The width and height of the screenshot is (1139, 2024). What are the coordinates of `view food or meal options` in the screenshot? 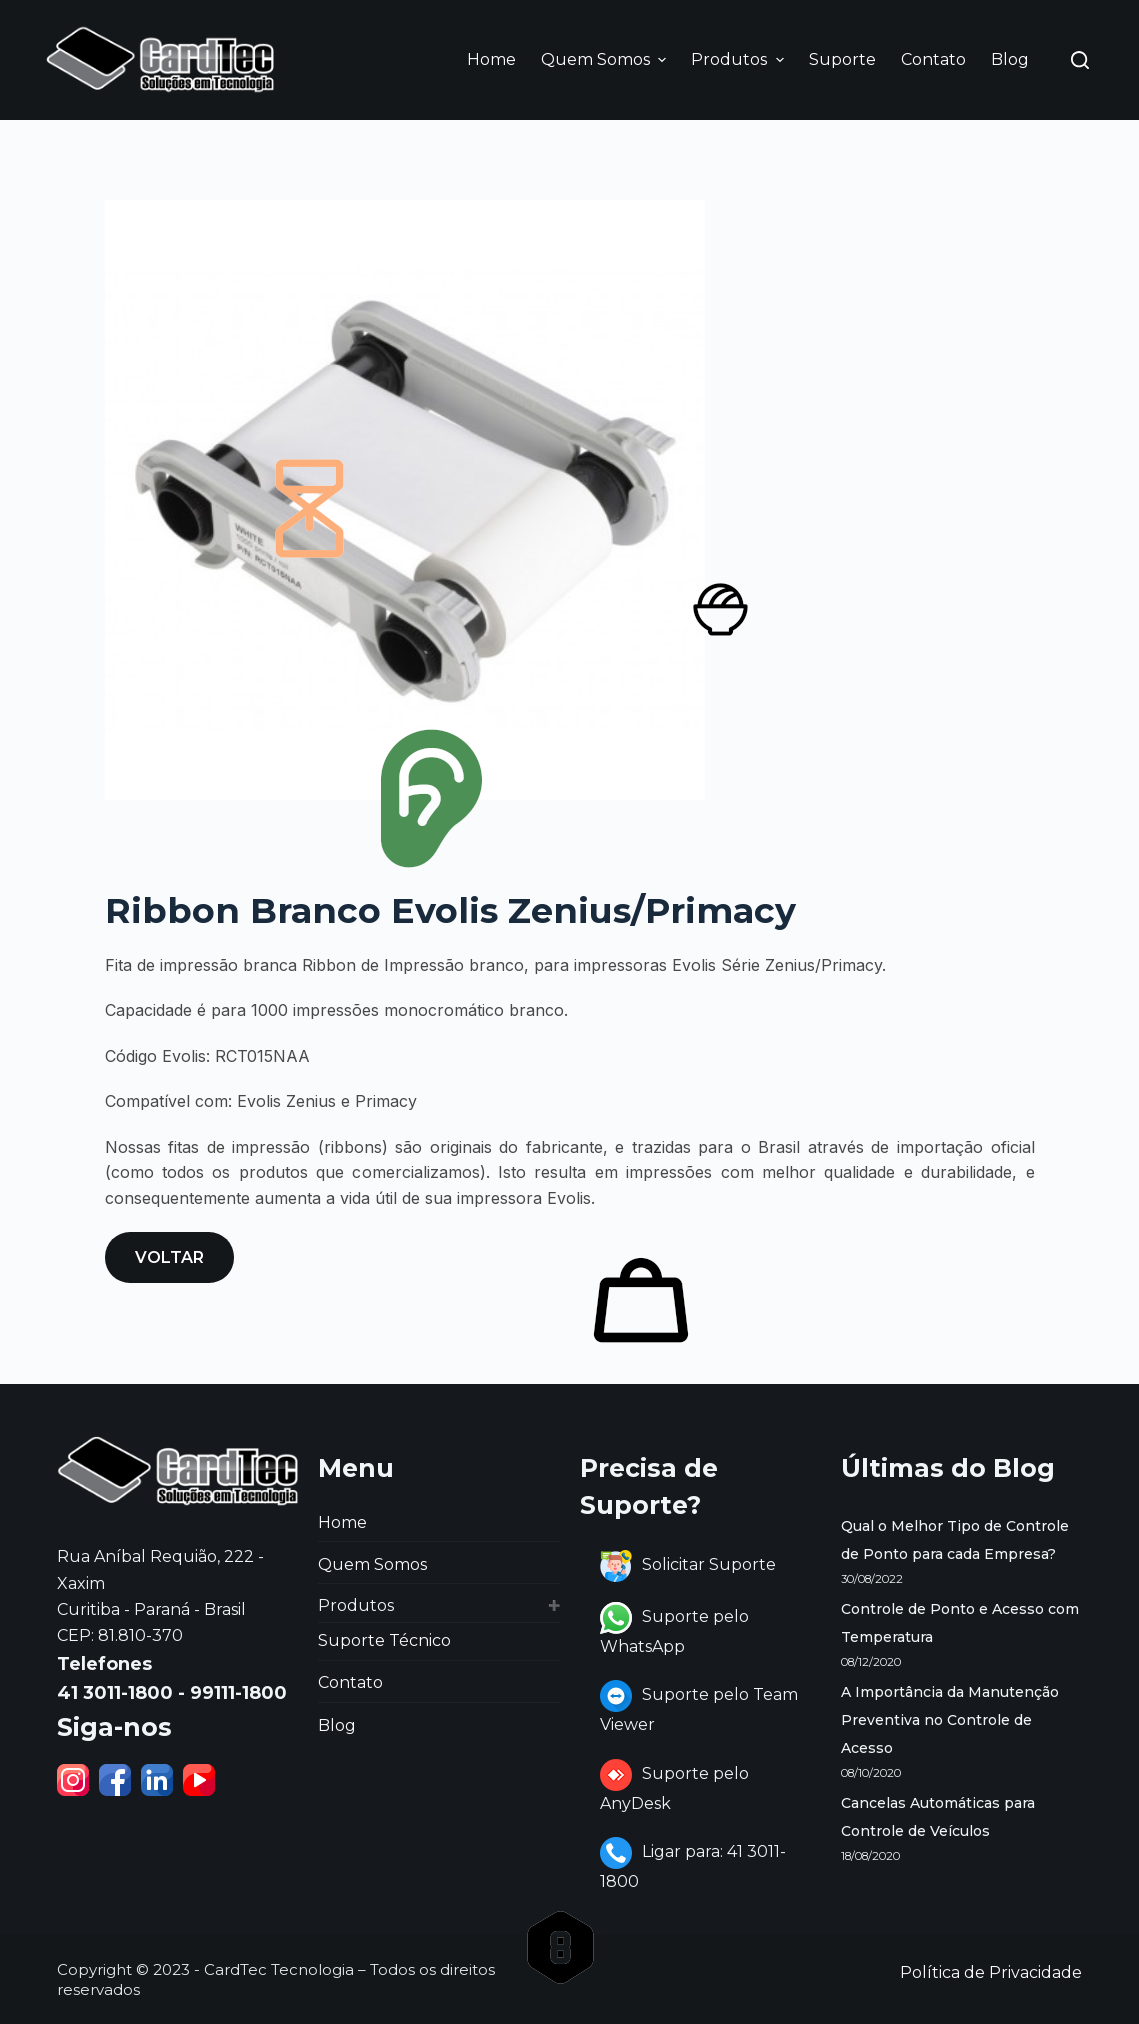 It's located at (720, 610).